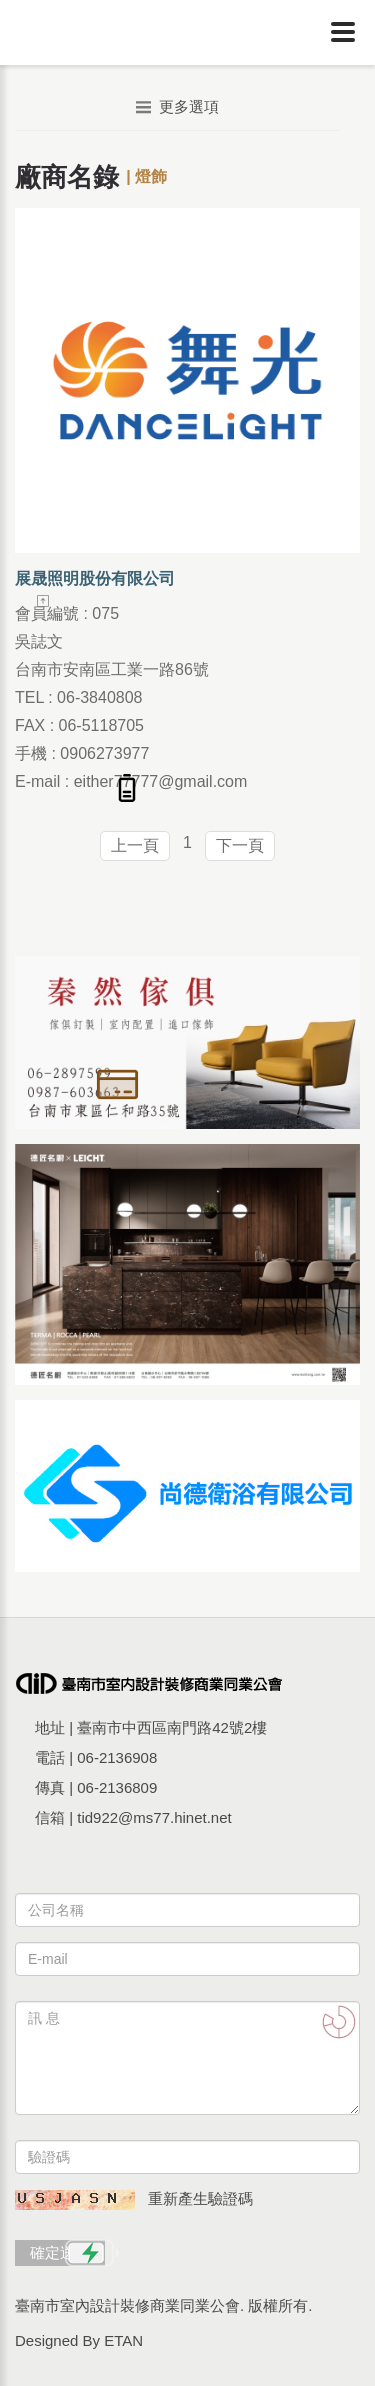 Image resolution: width=375 pixels, height=2386 pixels. What do you see at coordinates (43, 601) in the screenshot?
I see `upload a file or document` at bounding box center [43, 601].